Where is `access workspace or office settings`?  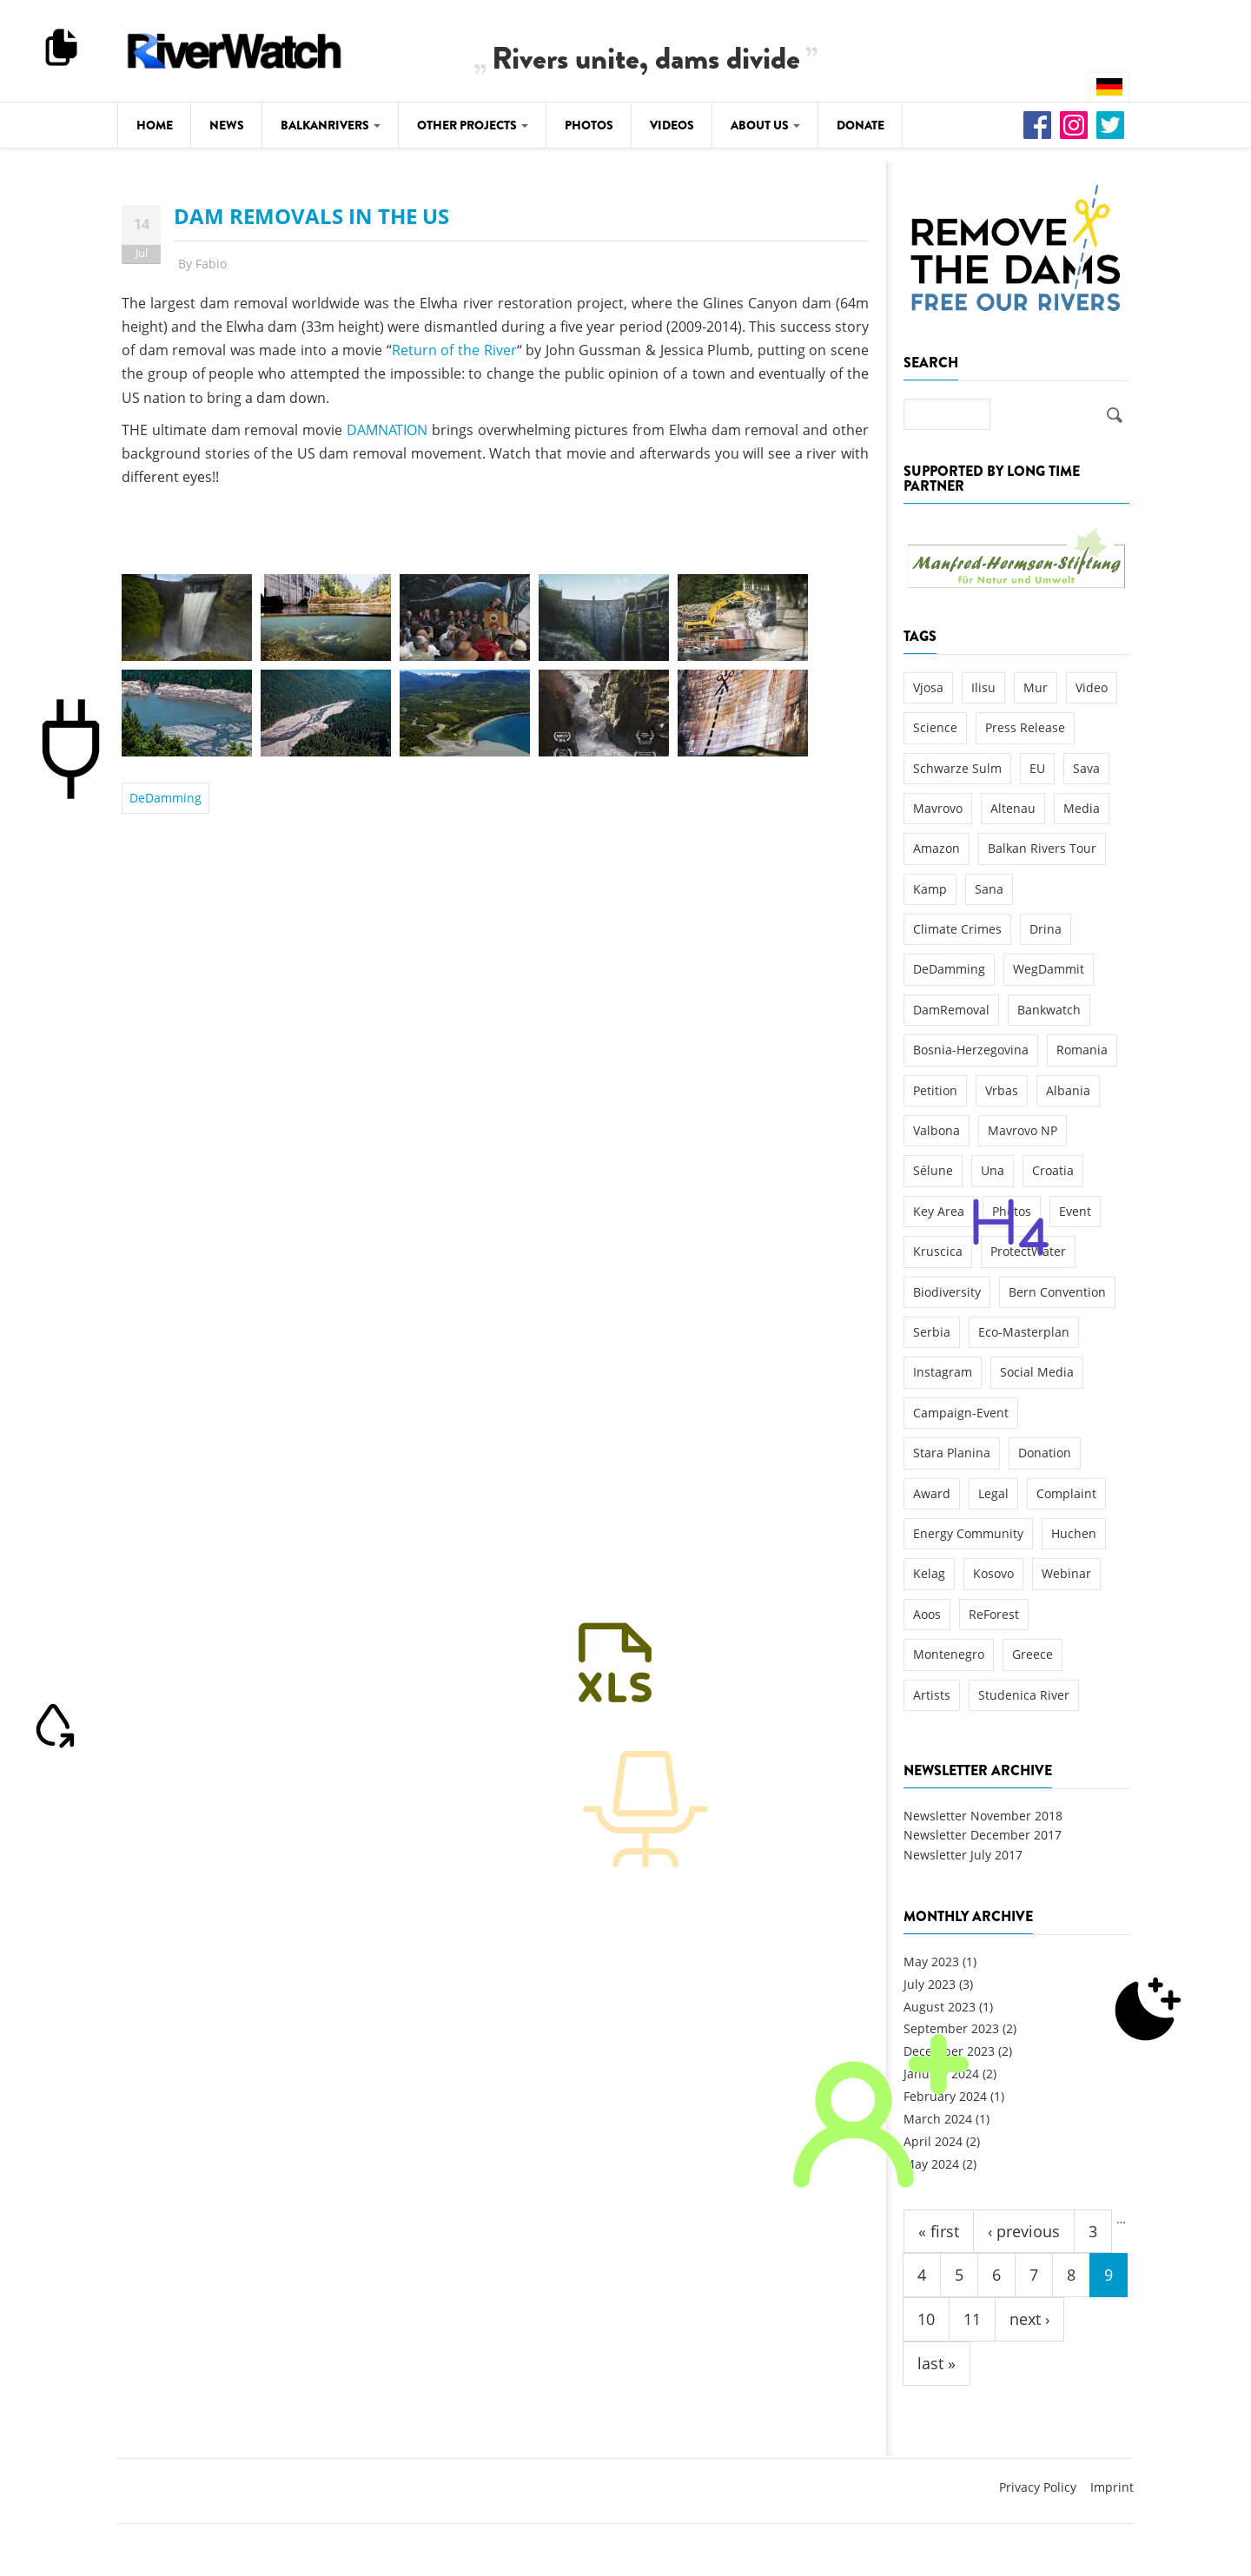
access workspace or office settings is located at coordinates (645, 1809).